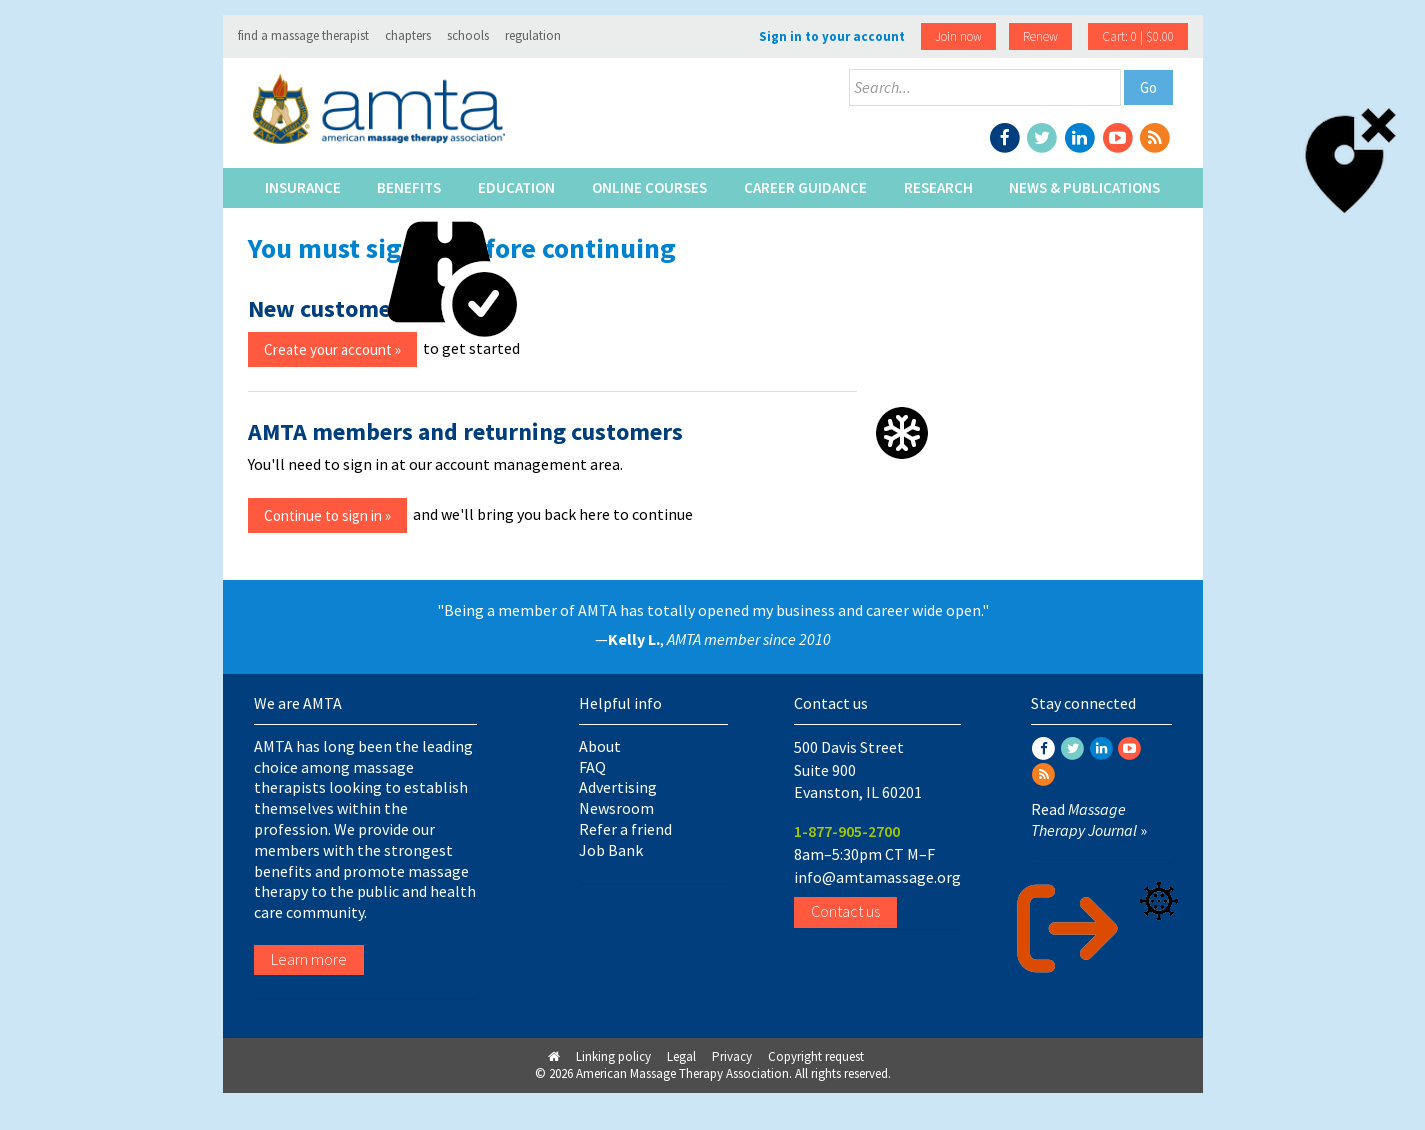  I want to click on toggle cooling or air conditioning mode, so click(902, 433).